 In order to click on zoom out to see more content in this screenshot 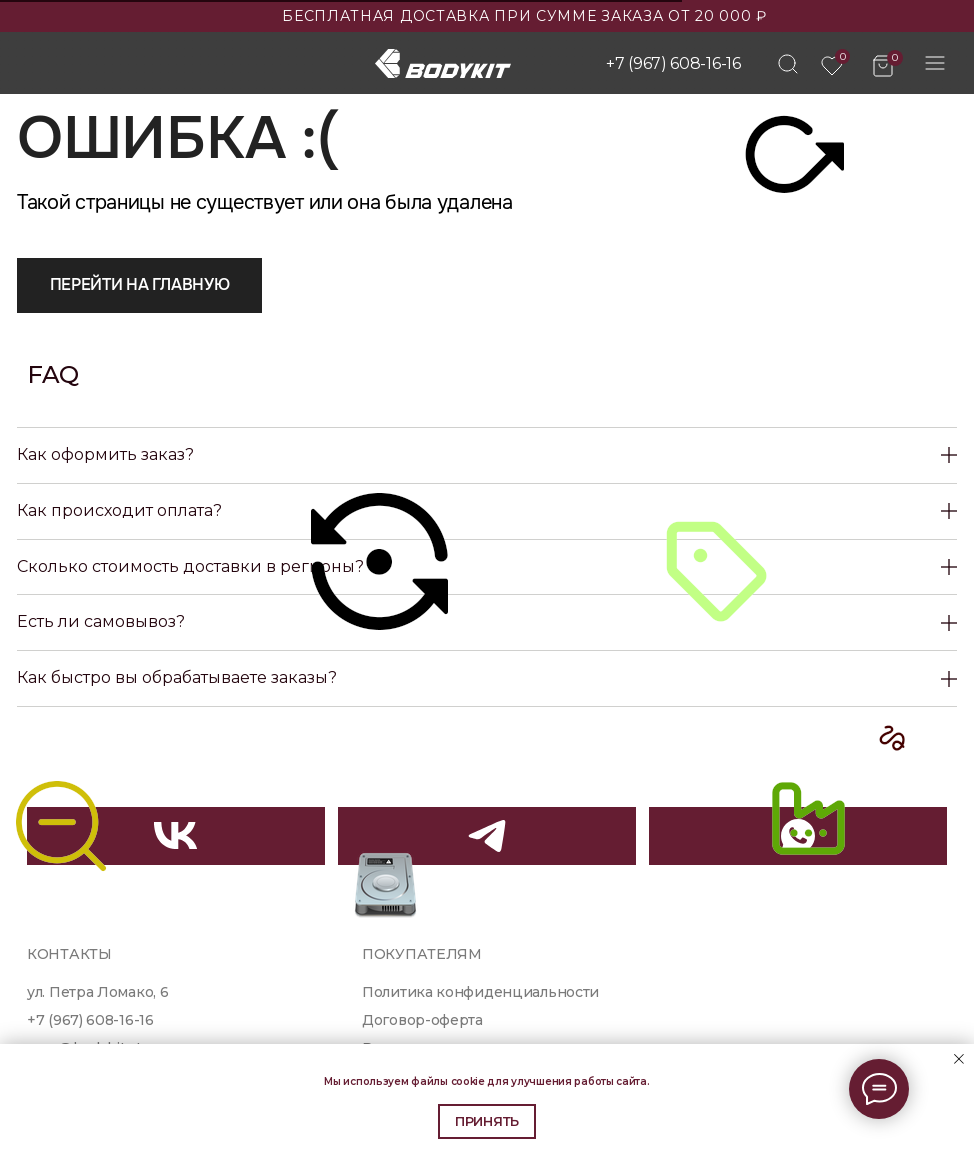, I will do `click(63, 828)`.